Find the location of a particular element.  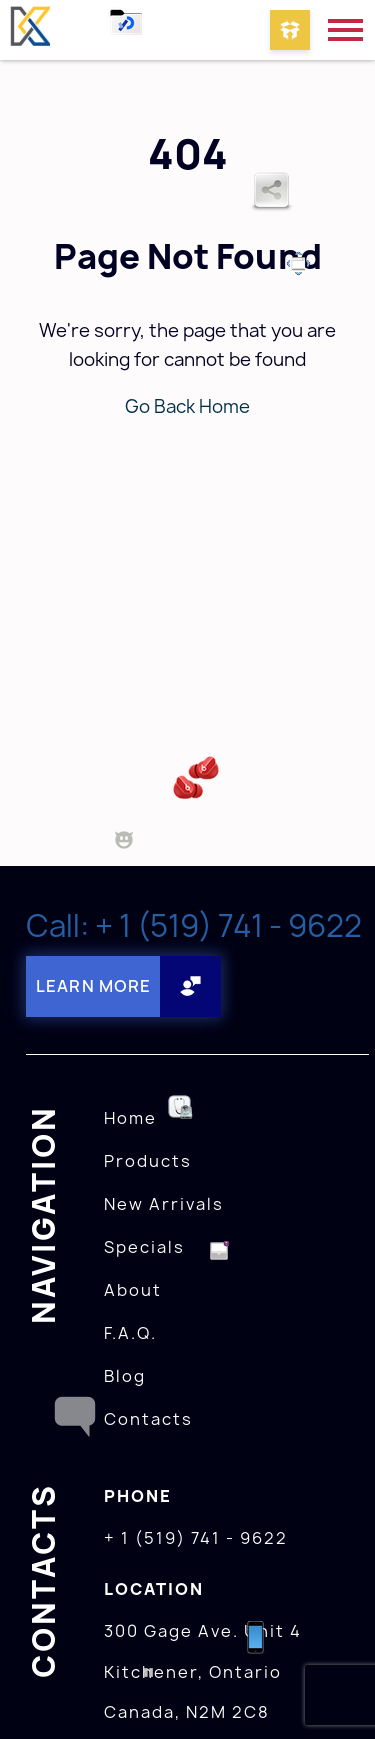

indicates a shared file or folder is located at coordinates (272, 192).